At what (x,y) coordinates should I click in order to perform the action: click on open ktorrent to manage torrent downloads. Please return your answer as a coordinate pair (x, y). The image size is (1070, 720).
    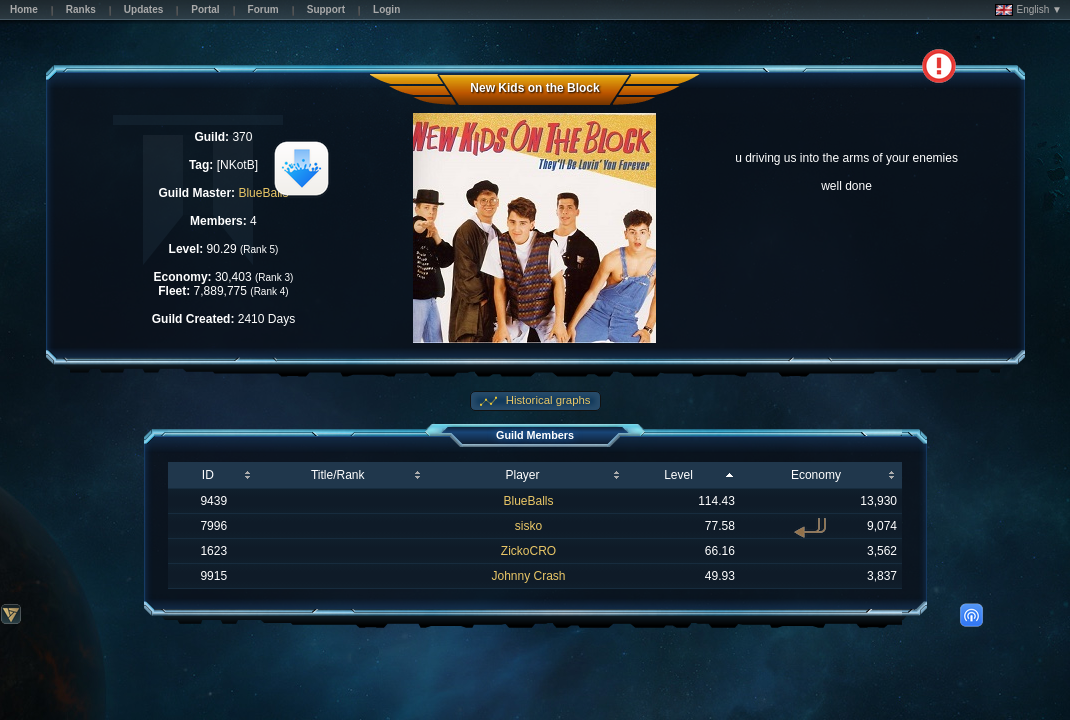
    Looking at the image, I should click on (301, 168).